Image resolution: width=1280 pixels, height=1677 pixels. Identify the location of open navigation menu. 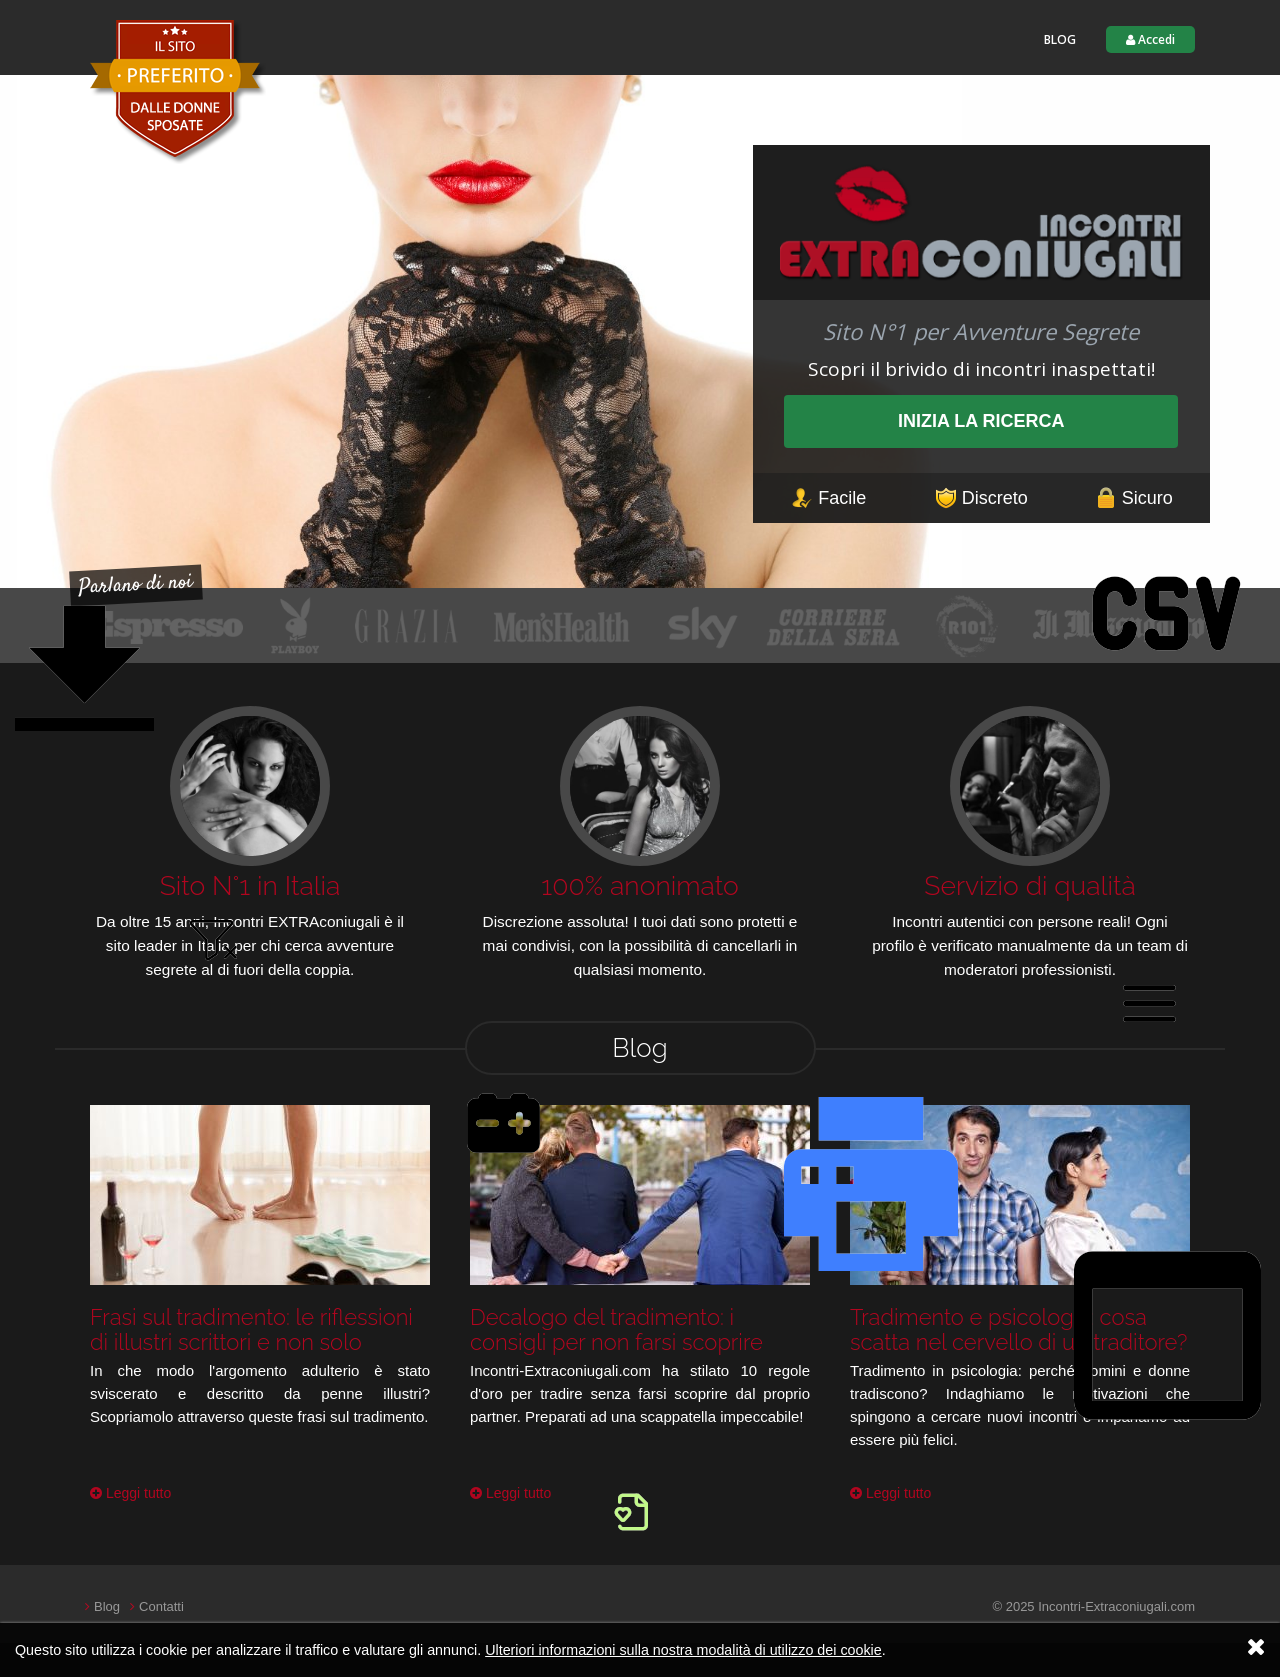
(1149, 1003).